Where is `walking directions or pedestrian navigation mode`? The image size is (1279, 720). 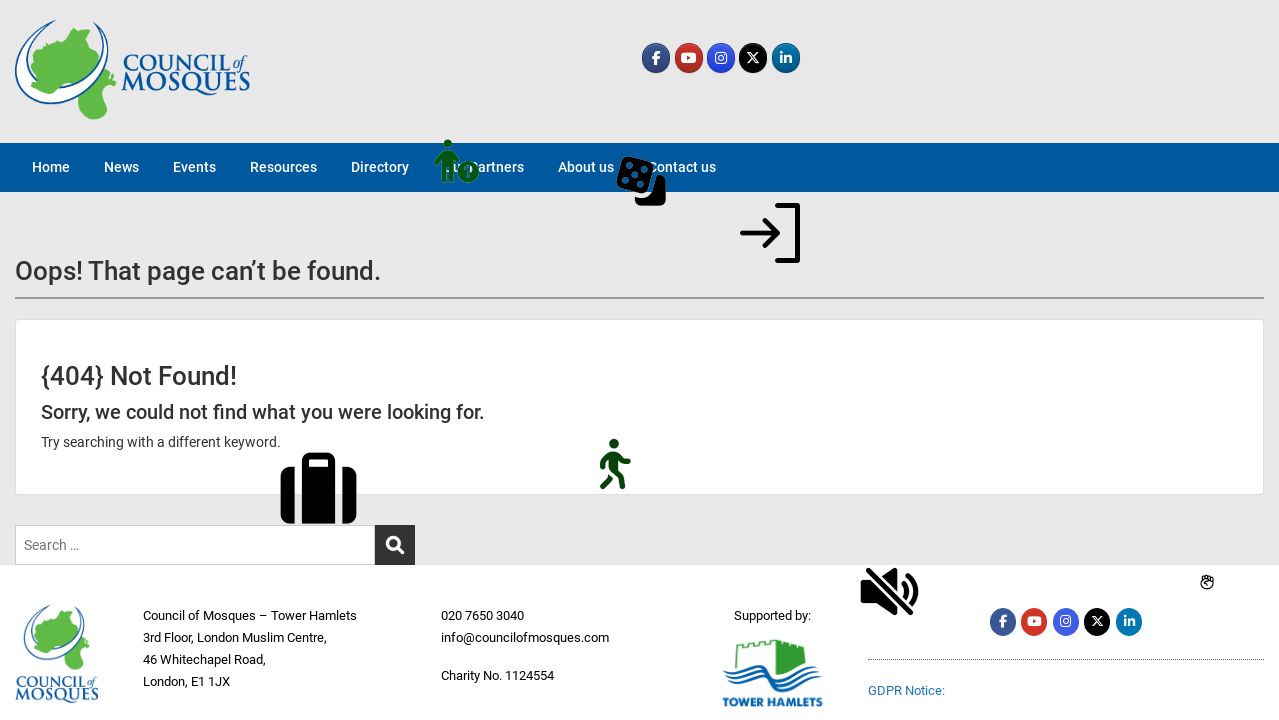 walking directions or pedestrian navigation mode is located at coordinates (614, 464).